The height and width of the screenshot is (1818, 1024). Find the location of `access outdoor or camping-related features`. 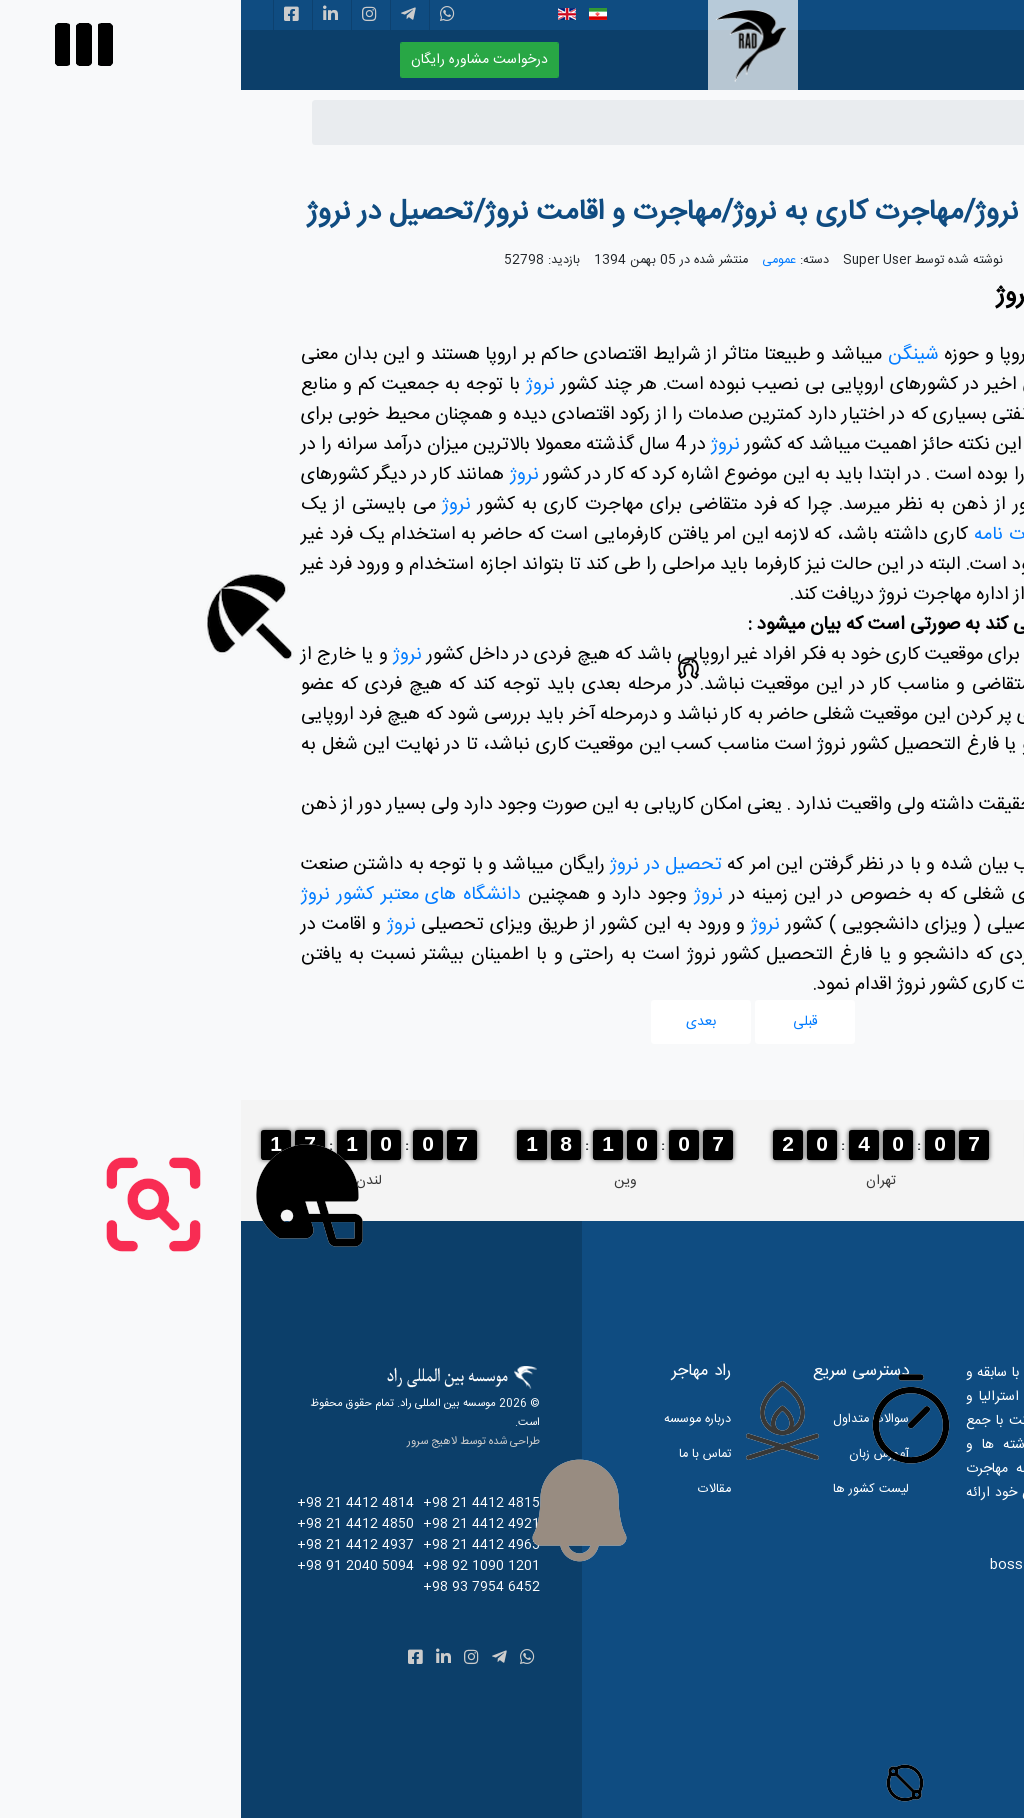

access outdoor or camping-related features is located at coordinates (782, 1420).